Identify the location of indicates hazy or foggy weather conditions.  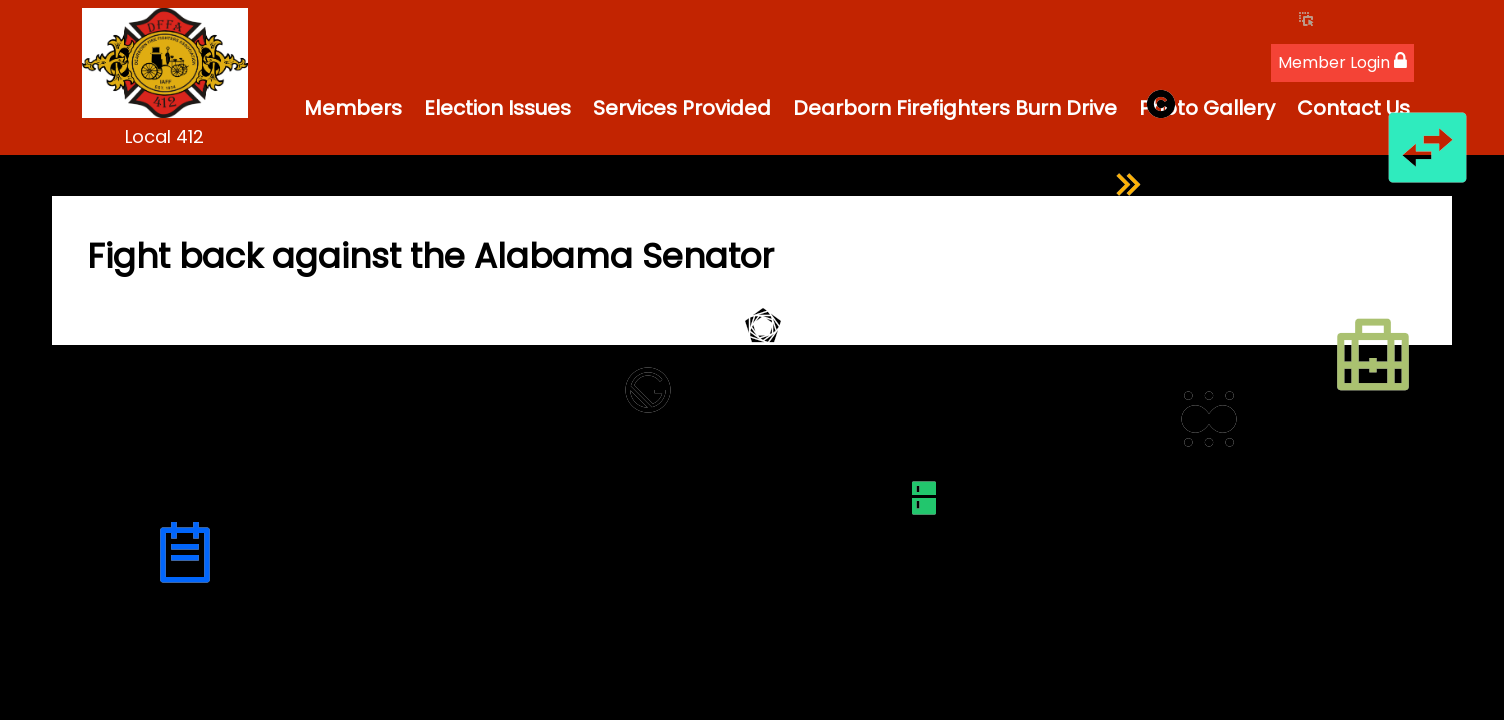
(1209, 419).